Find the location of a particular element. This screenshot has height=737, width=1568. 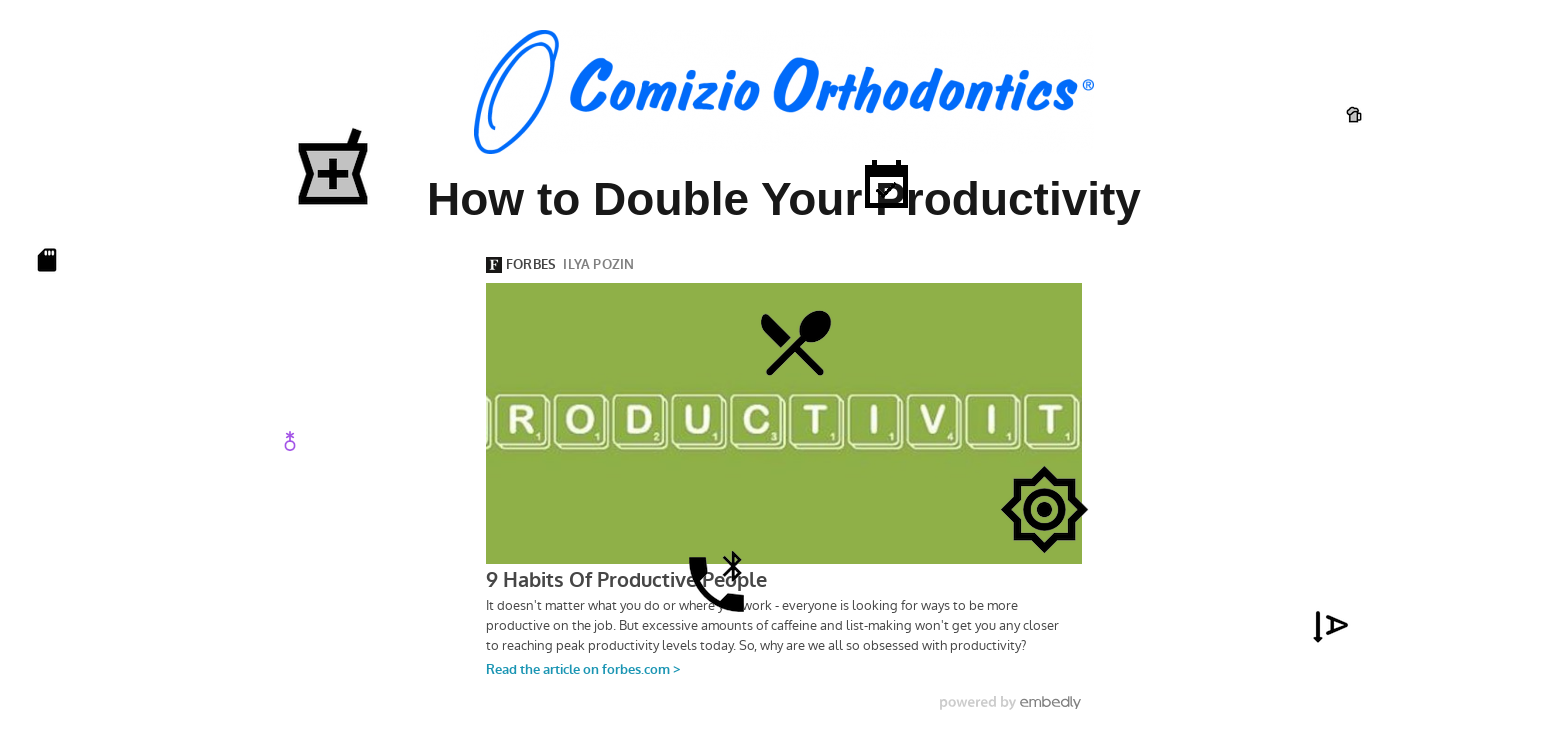

find nearby sports bars or pubs is located at coordinates (1354, 115).